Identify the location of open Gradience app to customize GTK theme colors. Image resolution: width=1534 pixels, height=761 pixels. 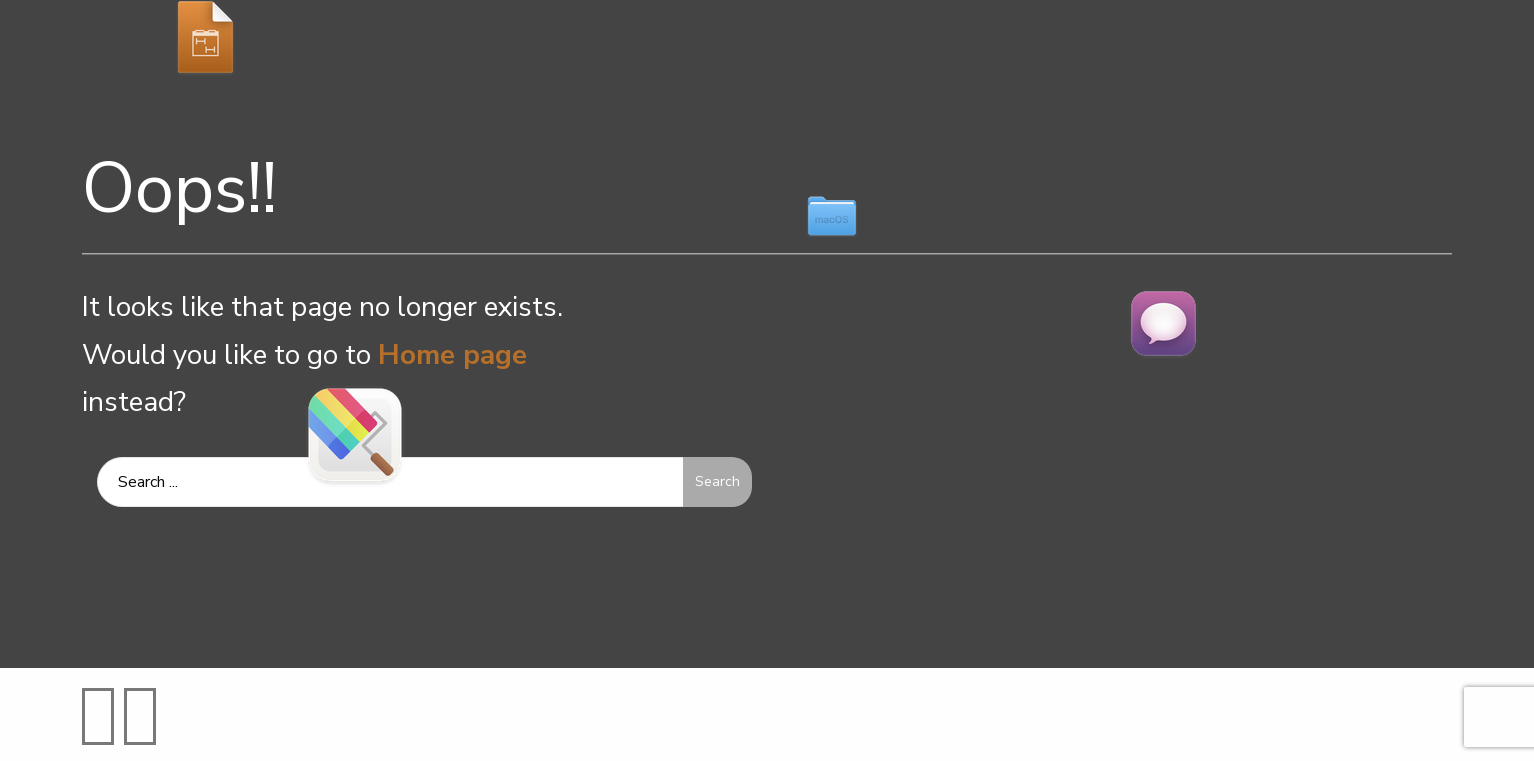
(355, 435).